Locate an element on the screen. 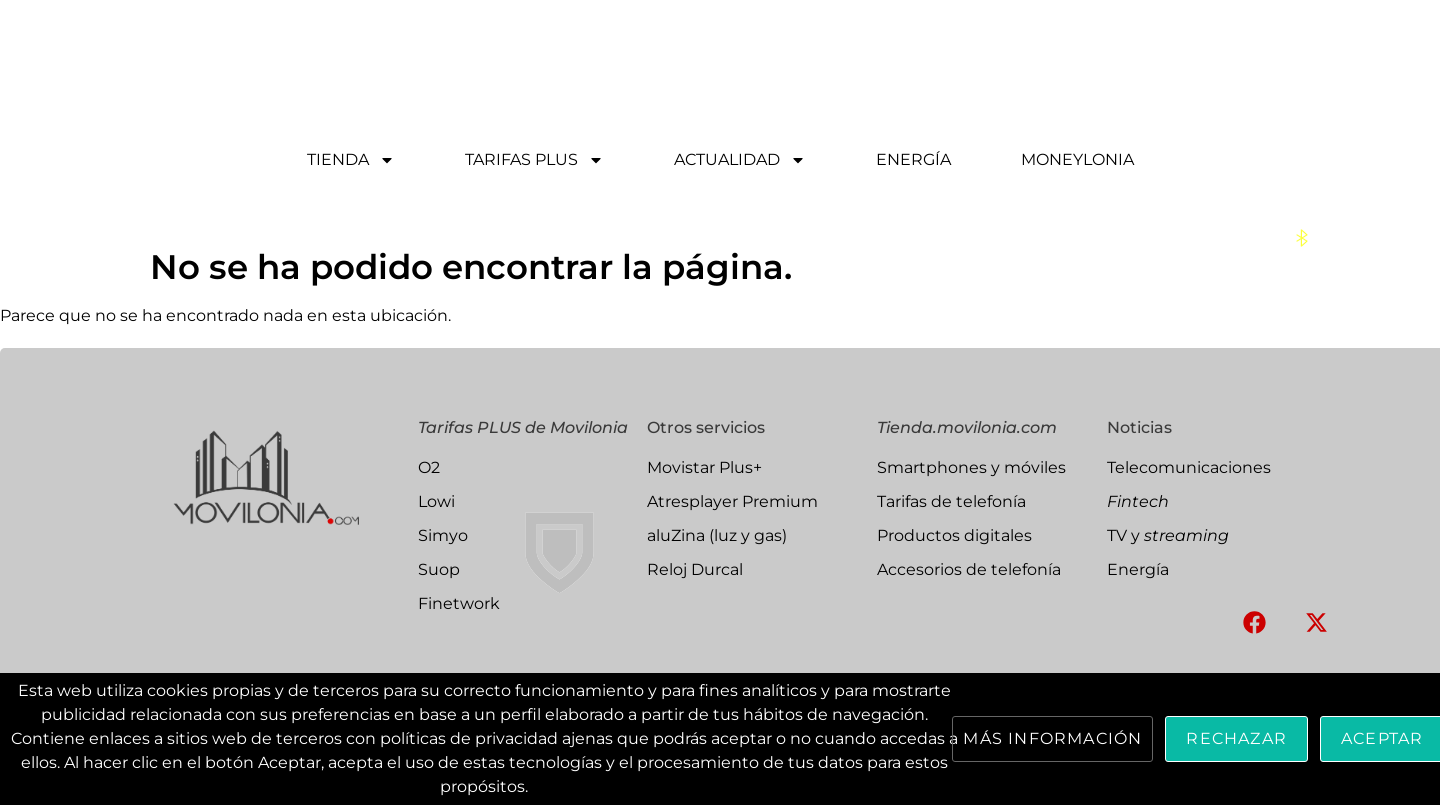 The width and height of the screenshot is (1440, 805). indicates high security status is located at coordinates (559, 552).